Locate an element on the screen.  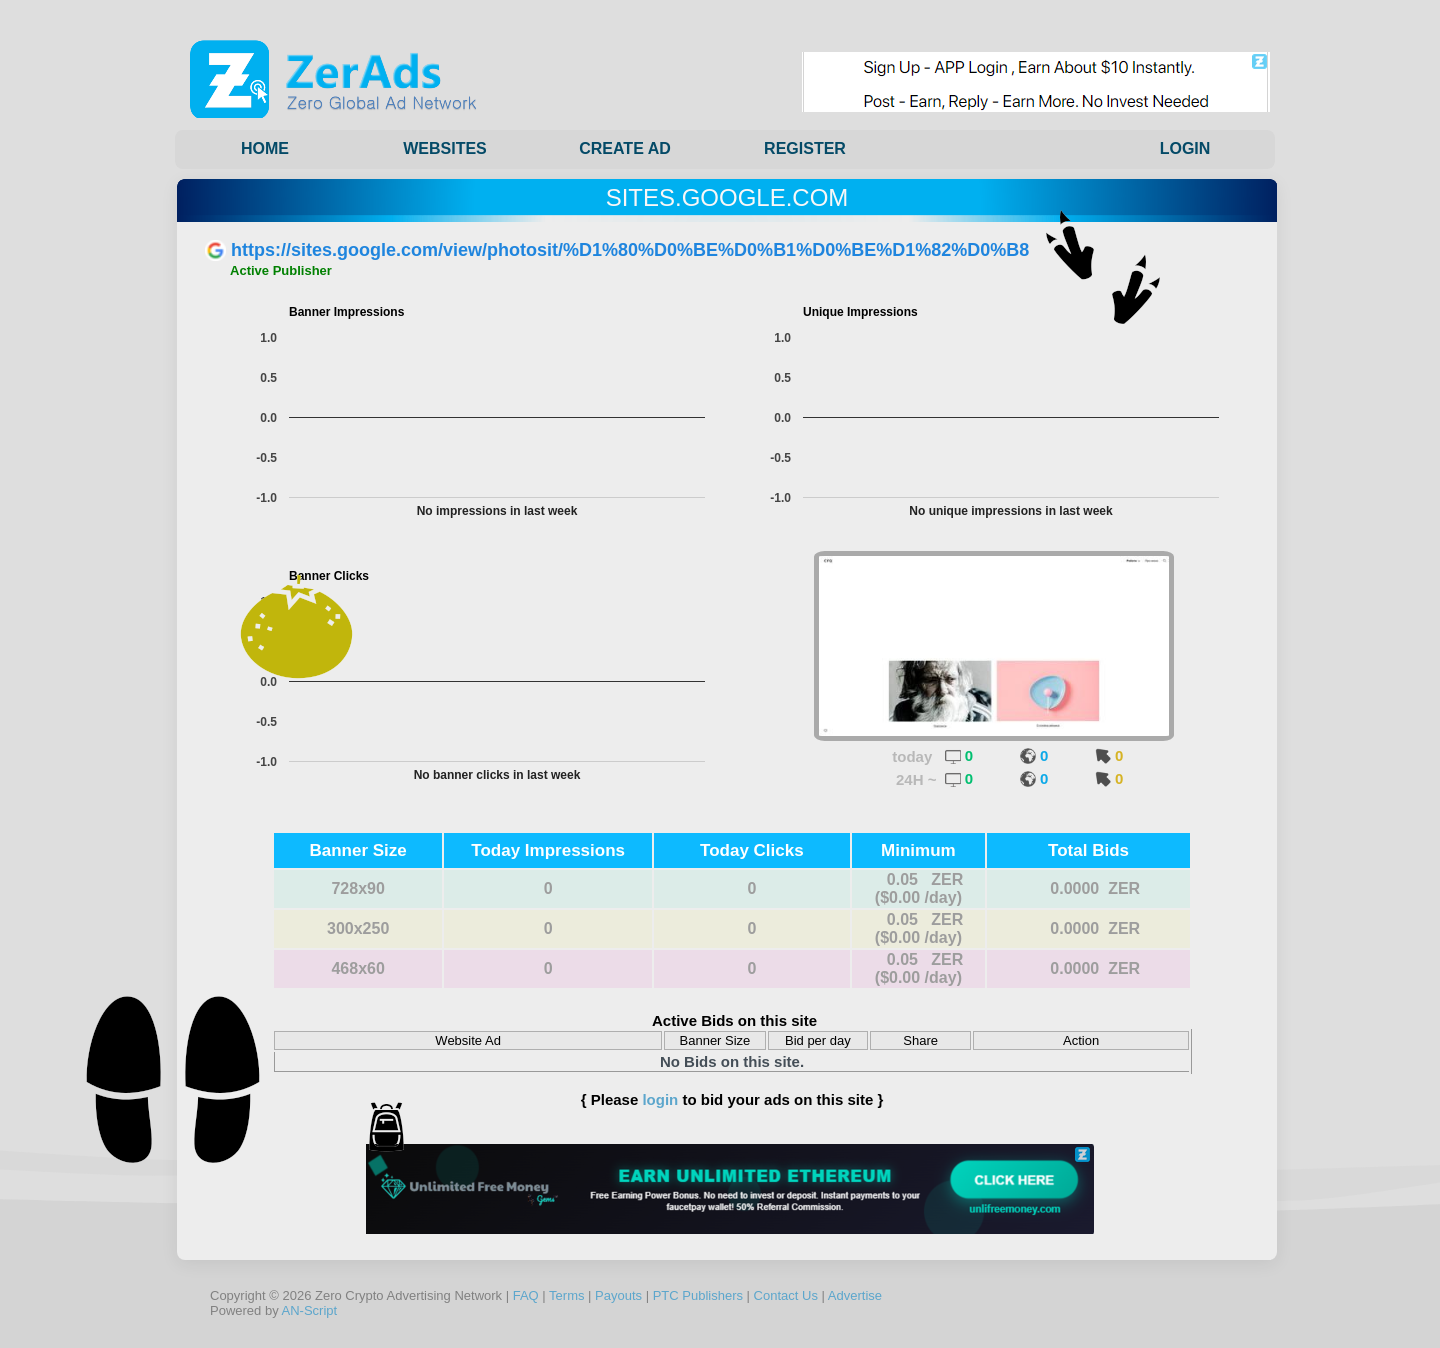
indicates dinosaur or velociraptor content in a game is located at coordinates (1103, 267).